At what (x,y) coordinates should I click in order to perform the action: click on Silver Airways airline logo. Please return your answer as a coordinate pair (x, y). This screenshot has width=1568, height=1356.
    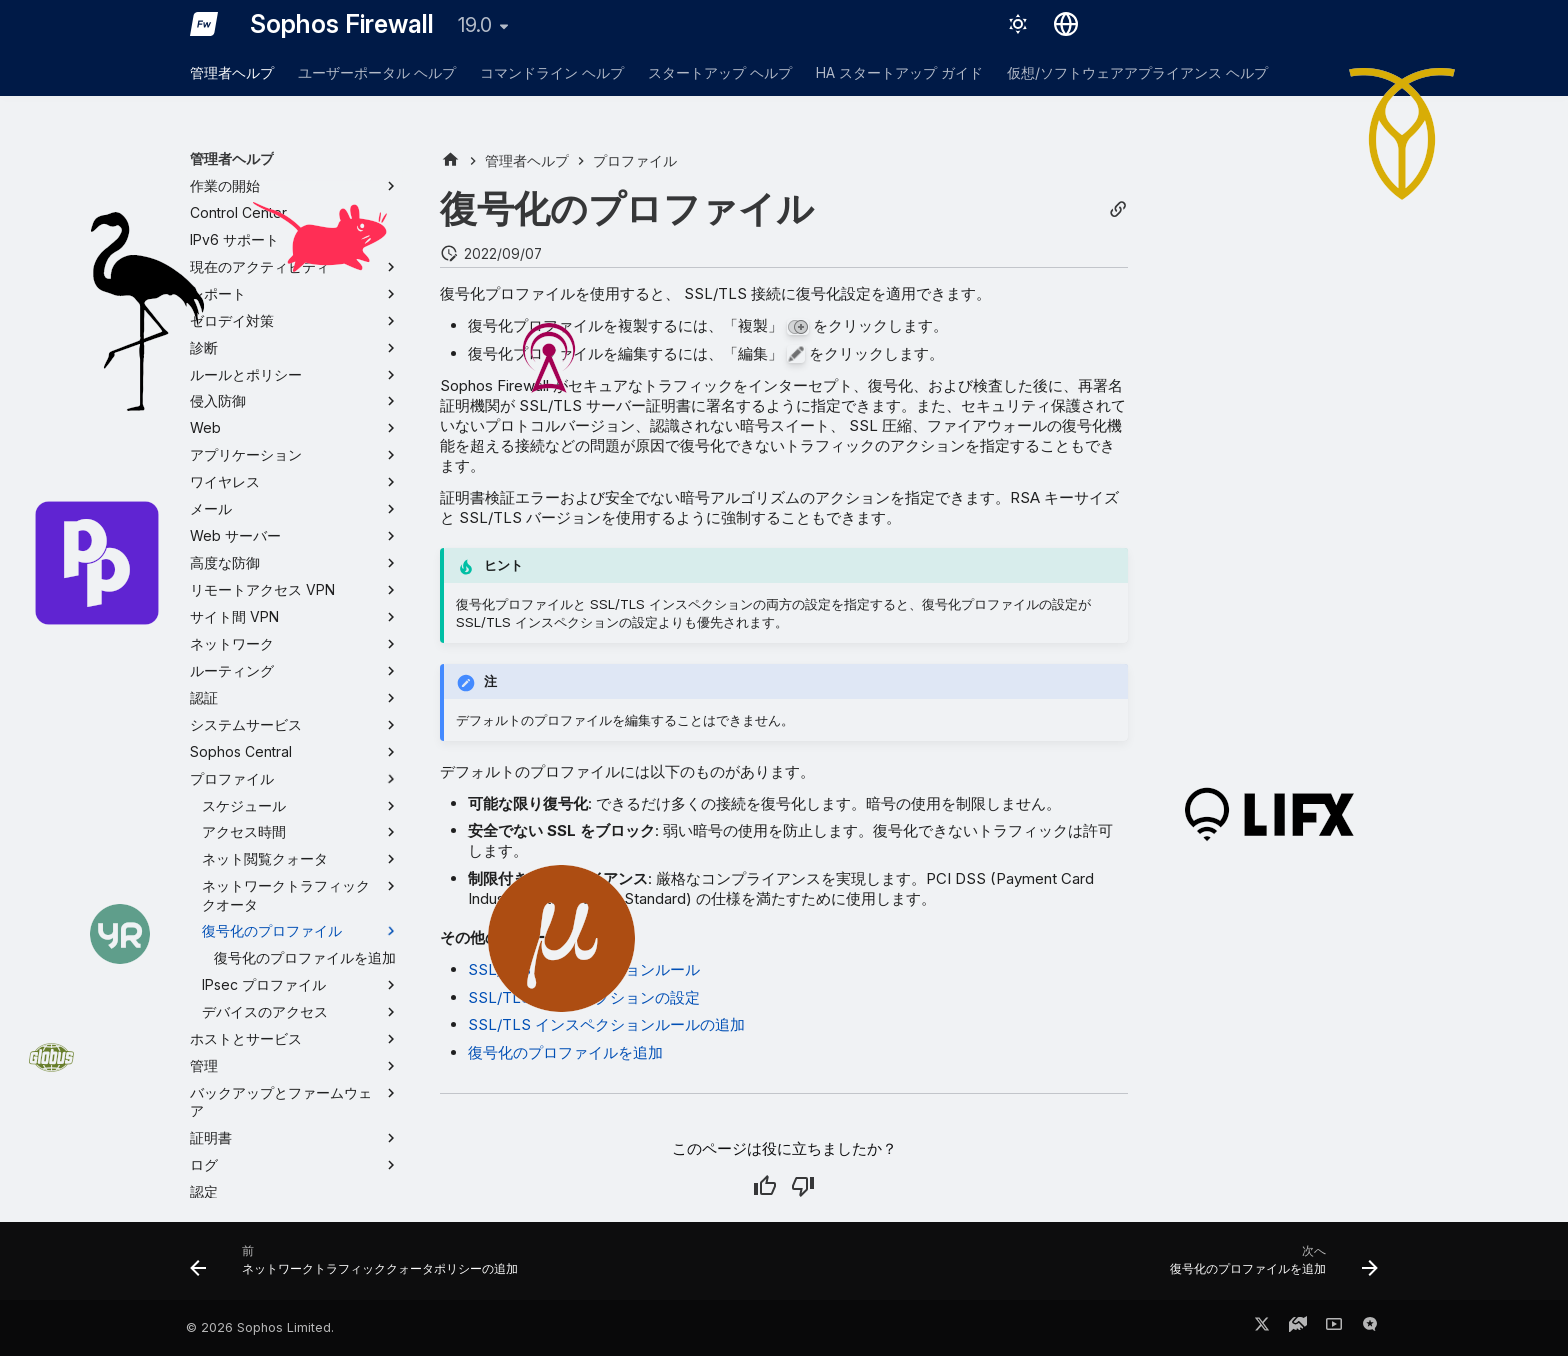
    Looking at the image, I should click on (147, 311).